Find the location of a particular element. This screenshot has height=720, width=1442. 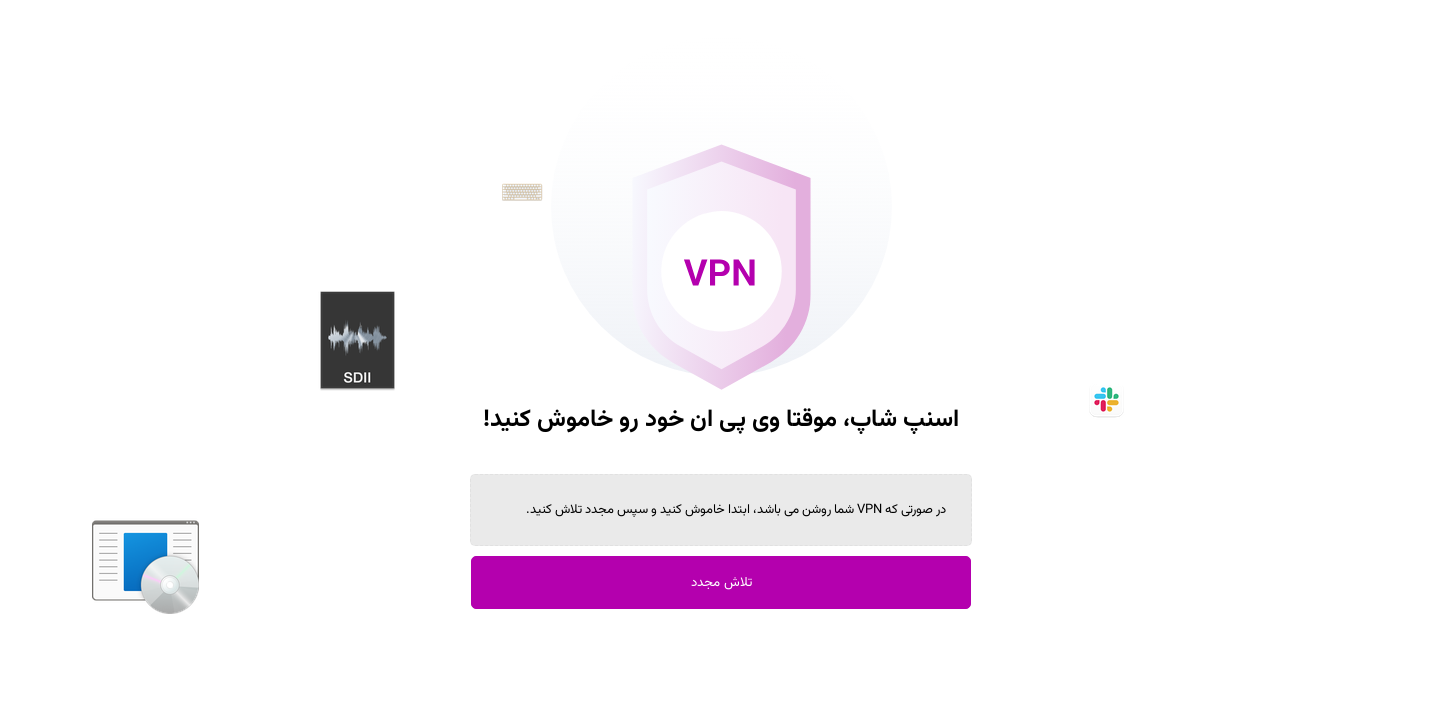

open Slack is located at coordinates (1106, 399).